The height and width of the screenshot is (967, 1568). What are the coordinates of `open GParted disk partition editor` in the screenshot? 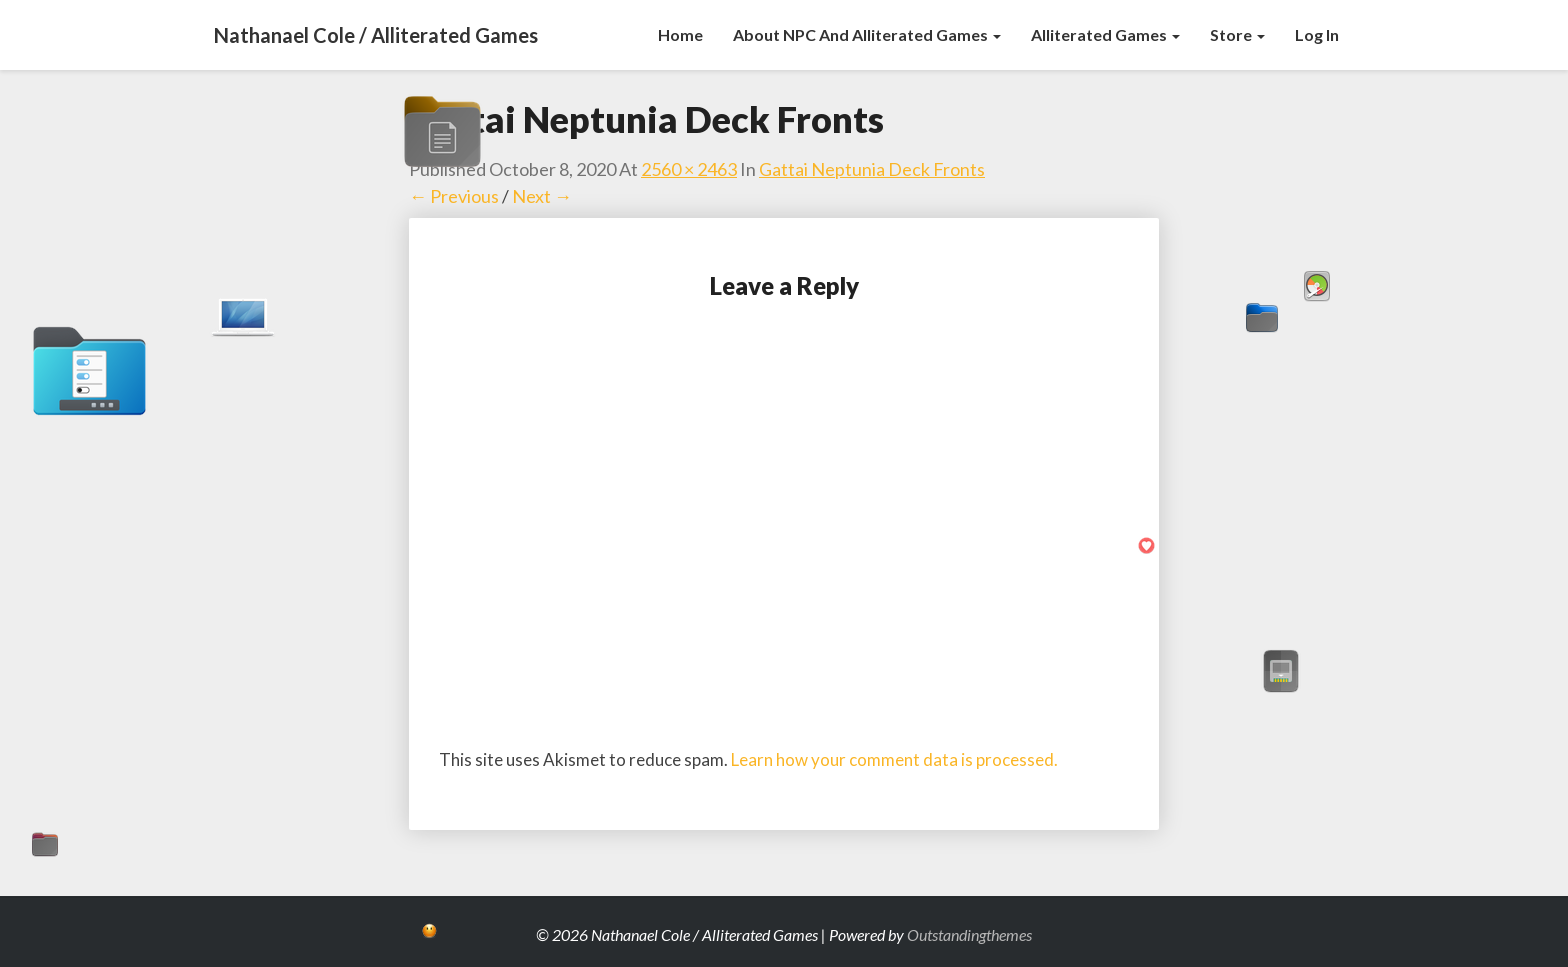 It's located at (1317, 286).